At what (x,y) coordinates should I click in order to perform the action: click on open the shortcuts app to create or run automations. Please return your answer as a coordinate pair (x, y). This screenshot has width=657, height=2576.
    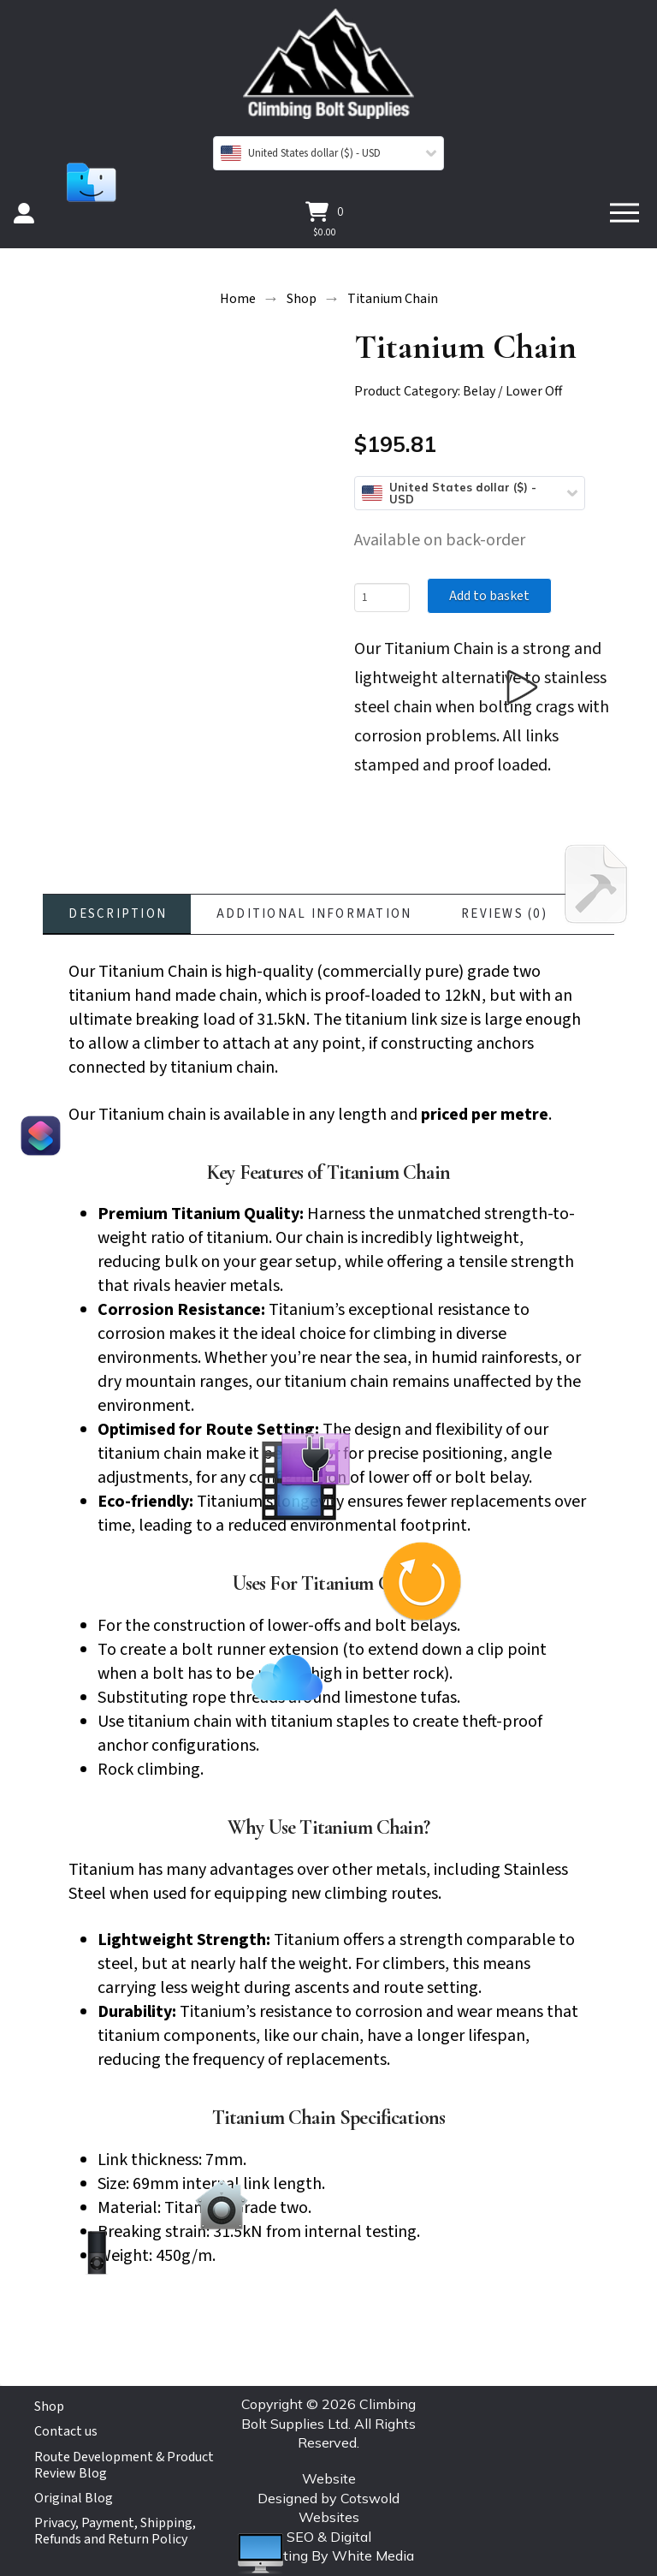
    Looking at the image, I should click on (40, 1135).